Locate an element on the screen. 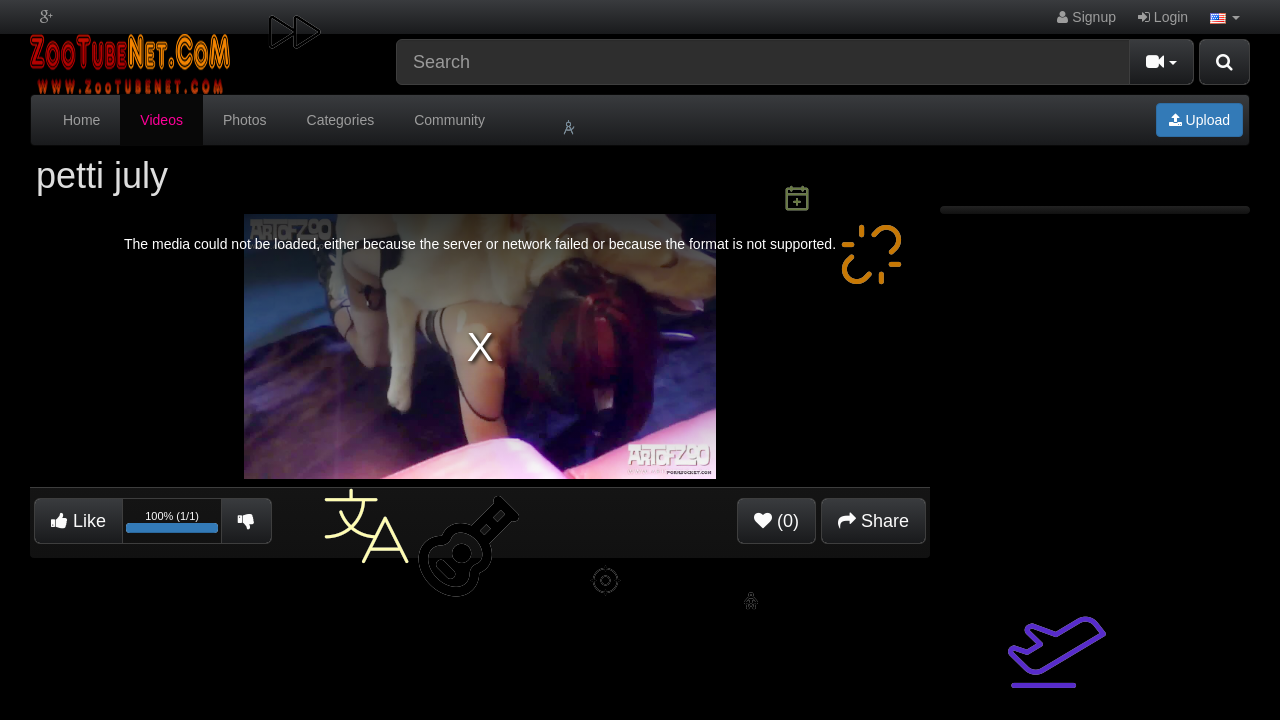 This screenshot has width=1280, height=720. add a new calendar event is located at coordinates (797, 199).